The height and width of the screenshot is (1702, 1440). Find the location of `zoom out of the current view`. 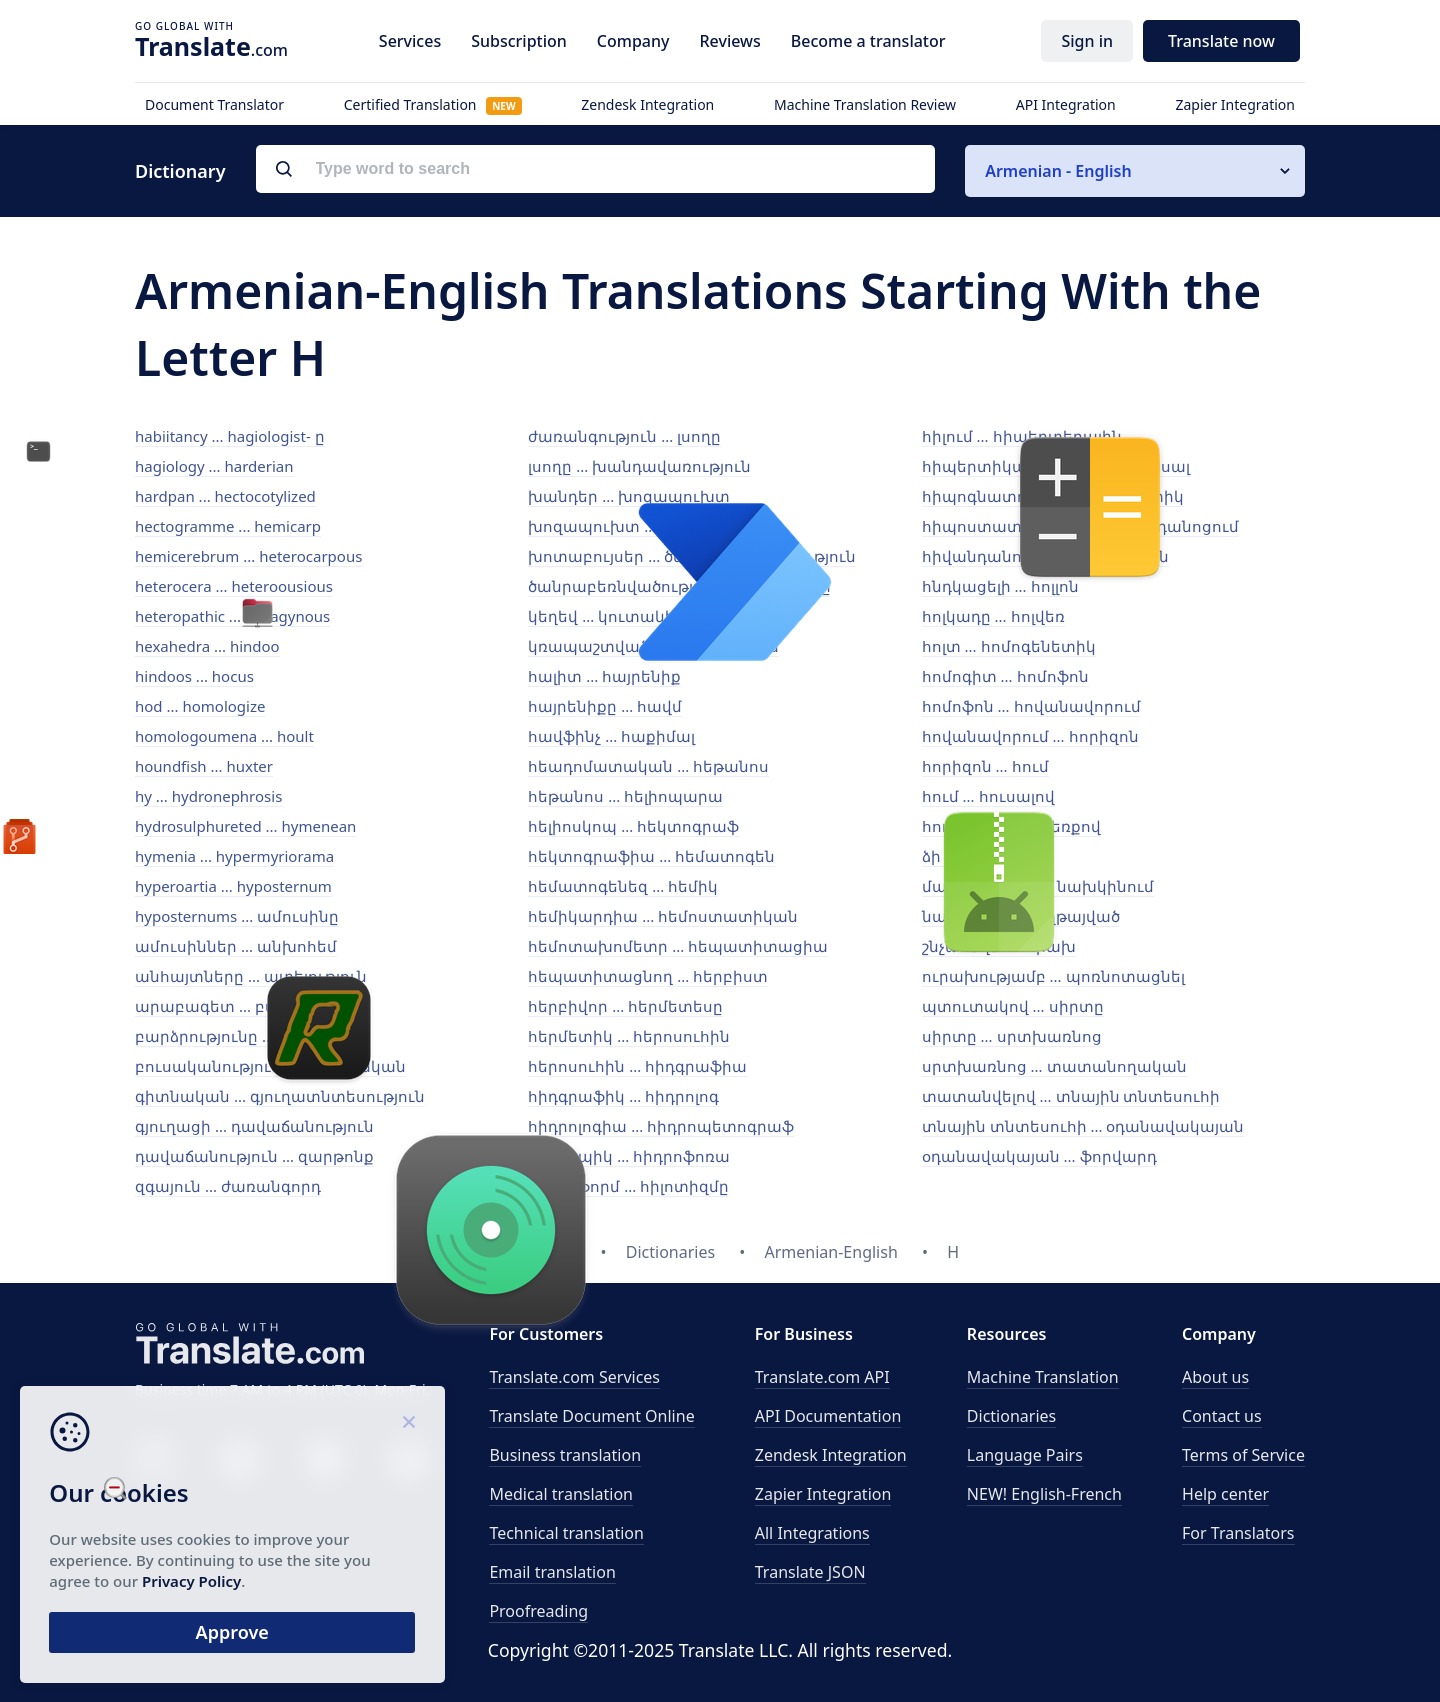

zoom out of the current view is located at coordinates (115, 1488).